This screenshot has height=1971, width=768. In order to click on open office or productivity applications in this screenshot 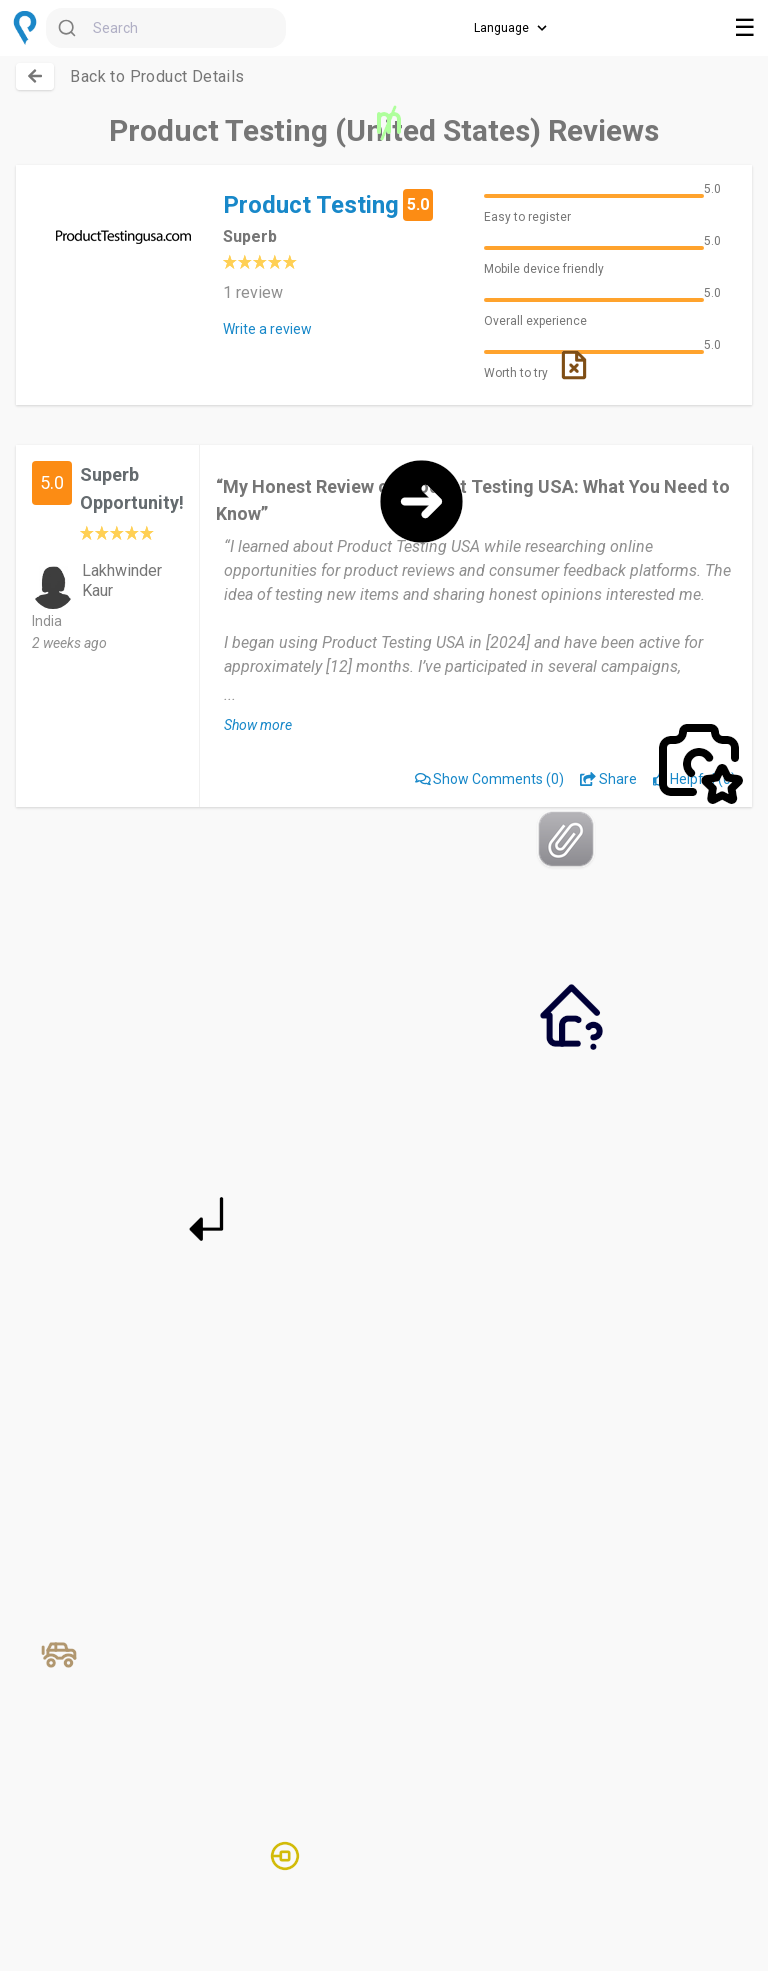, I will do `click(566, 839)`.